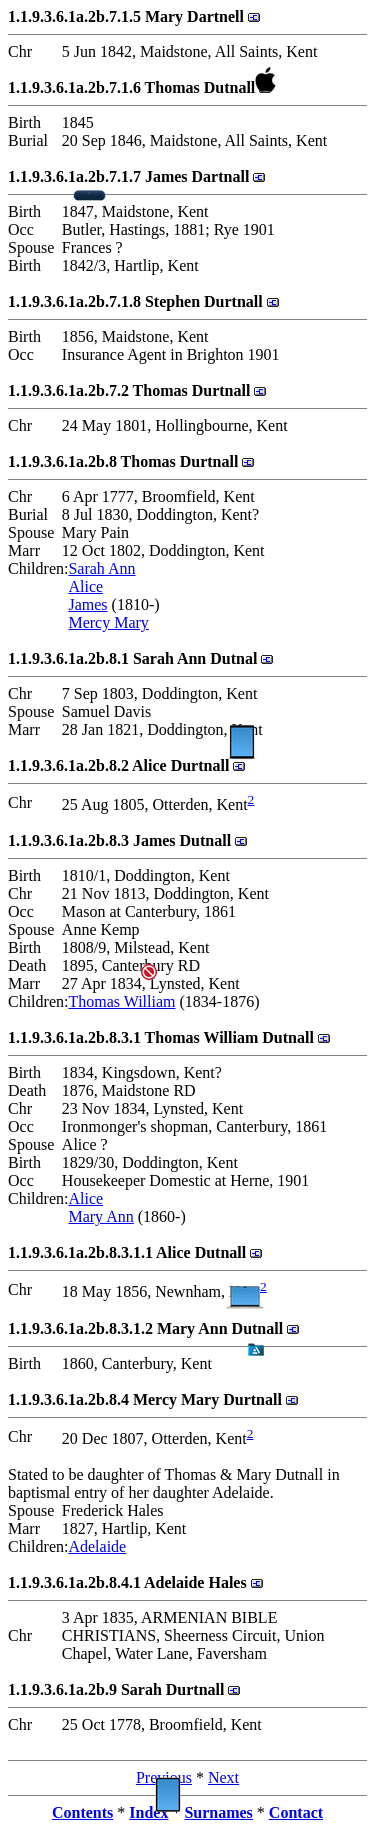 The width and height of the screenshot is (375, 1830). What do you see at coordinates (89, 195) in the screenshot?
I see `connect to bluetooth speaker` at bounding box center [89, 195].